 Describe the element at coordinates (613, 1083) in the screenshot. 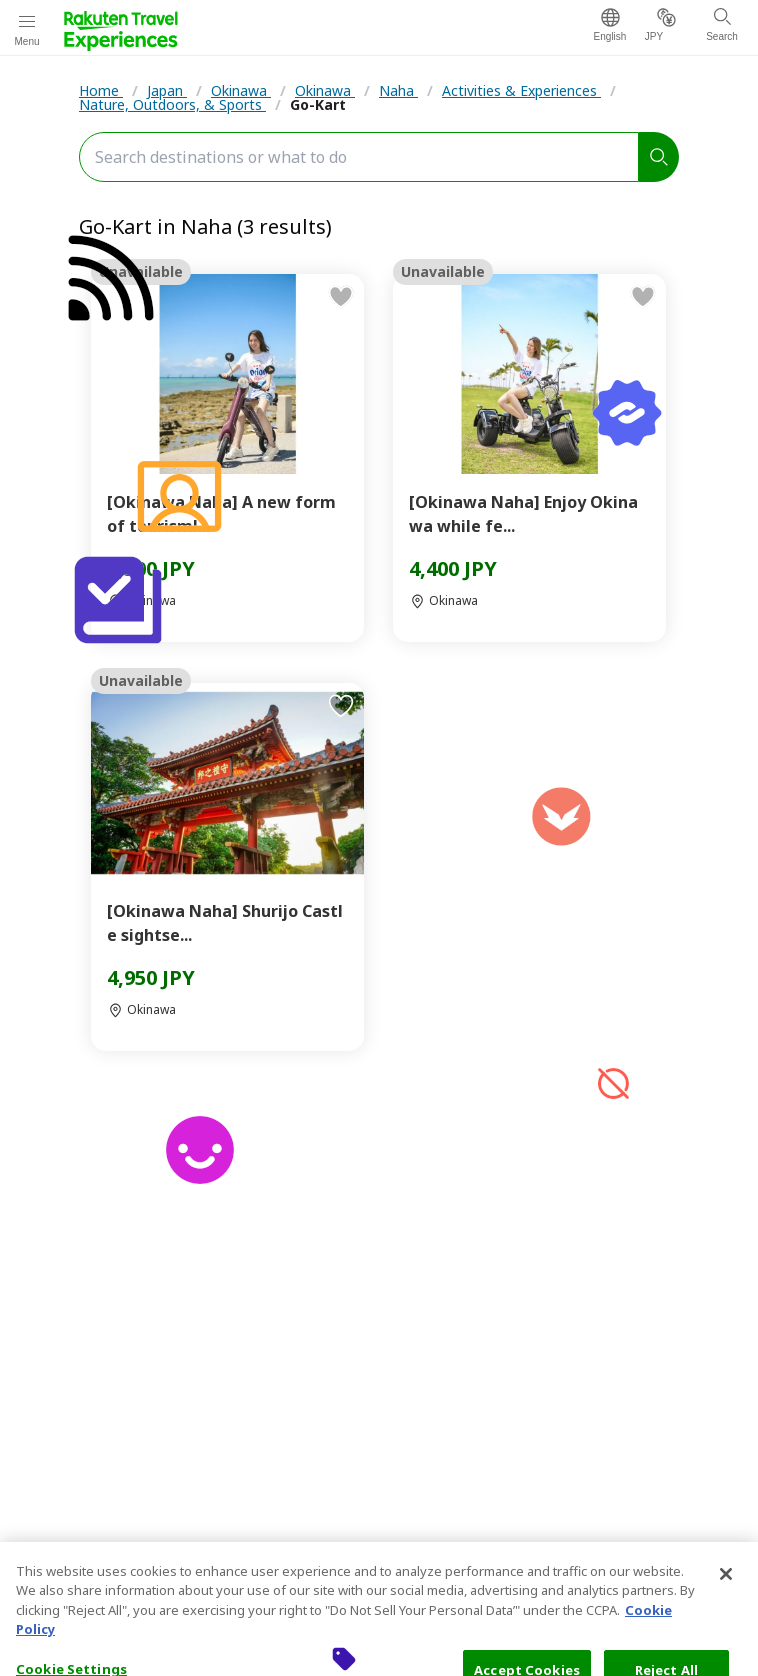

I see `indicates a disabled or unavailable feature` at that location.